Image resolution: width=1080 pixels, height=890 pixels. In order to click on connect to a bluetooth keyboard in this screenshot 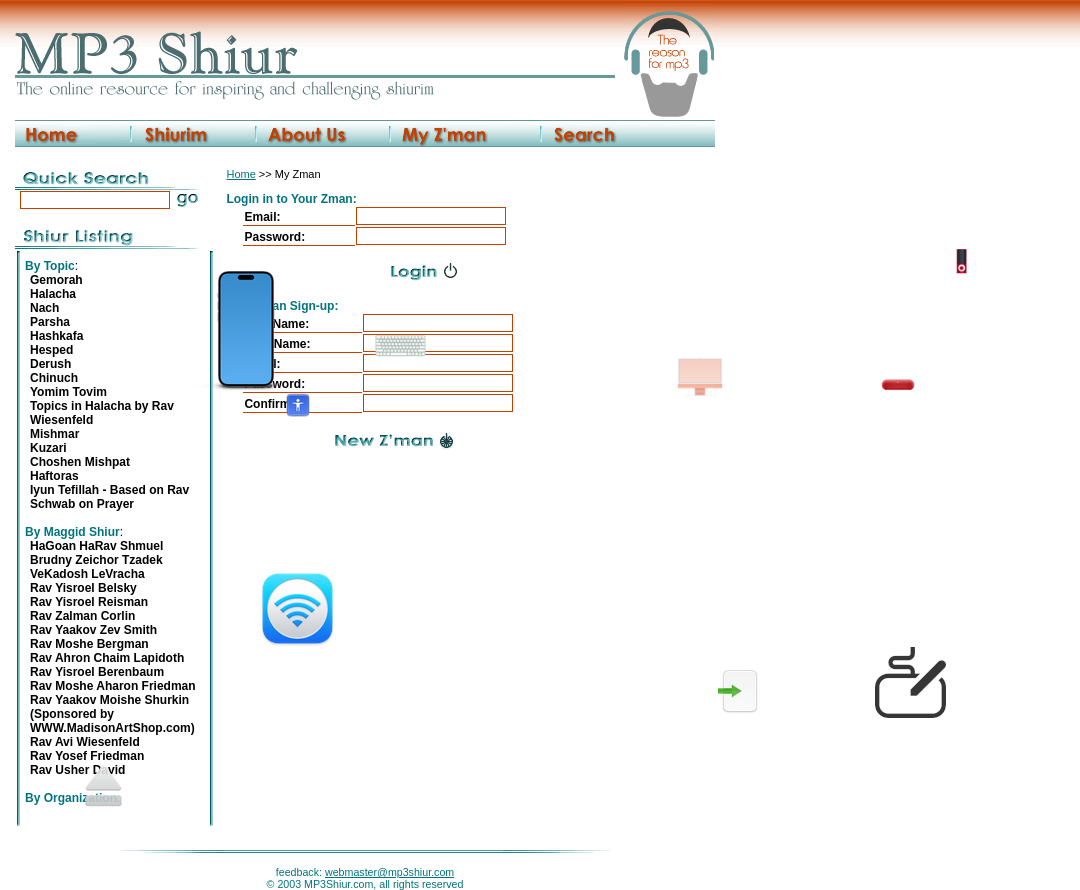, I will do `click(400, 345)`.